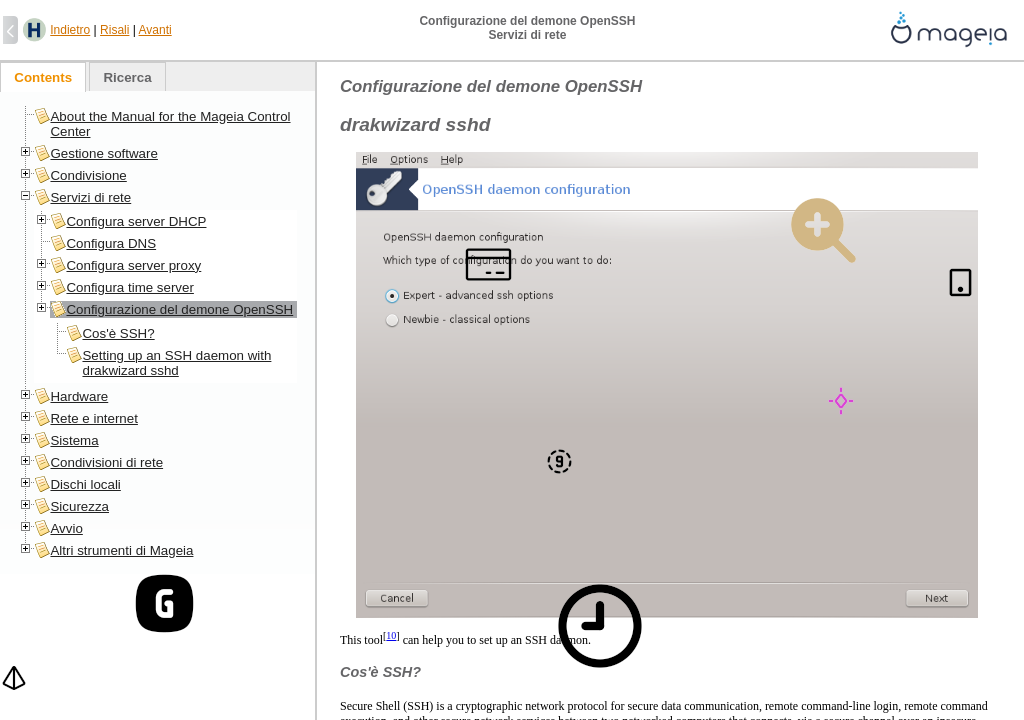  Describe the element at coordinates (559, 461) in the screenshot. I see `indicates 9 items remaining or pending` at that location.